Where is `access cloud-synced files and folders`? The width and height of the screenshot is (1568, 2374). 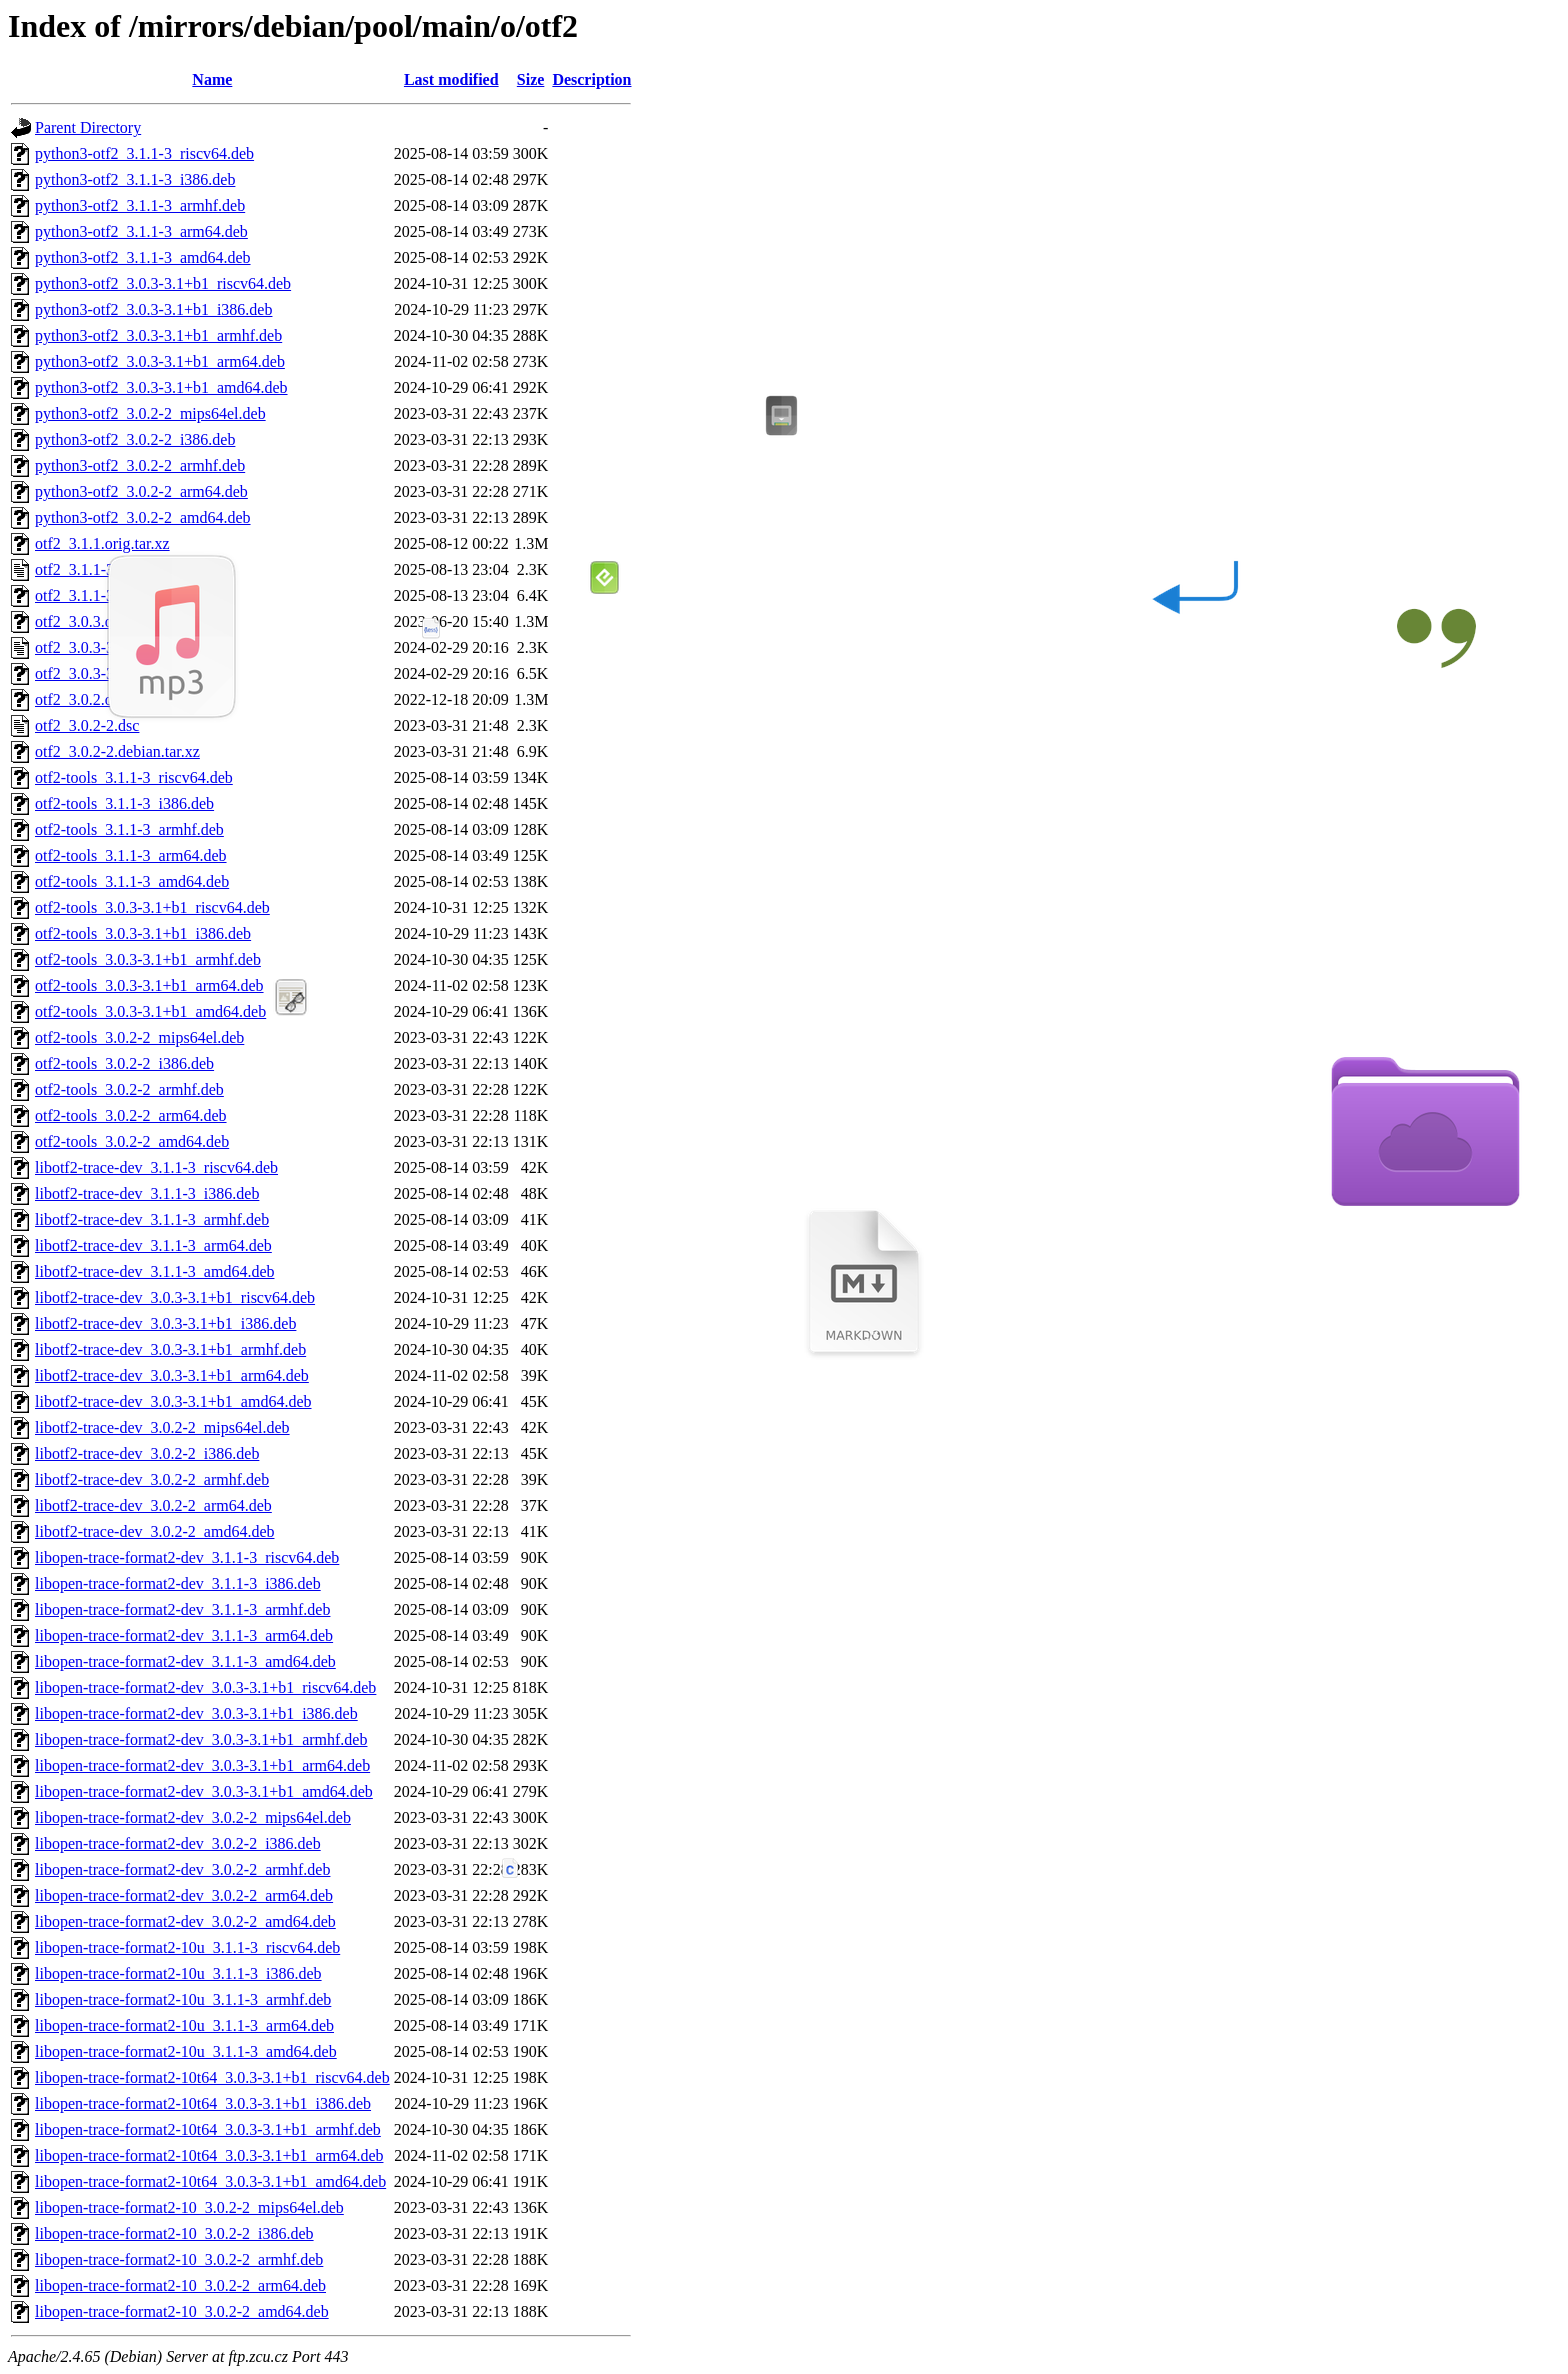
access cloud-synced files and folders is located at coordinates (1425, 1131).